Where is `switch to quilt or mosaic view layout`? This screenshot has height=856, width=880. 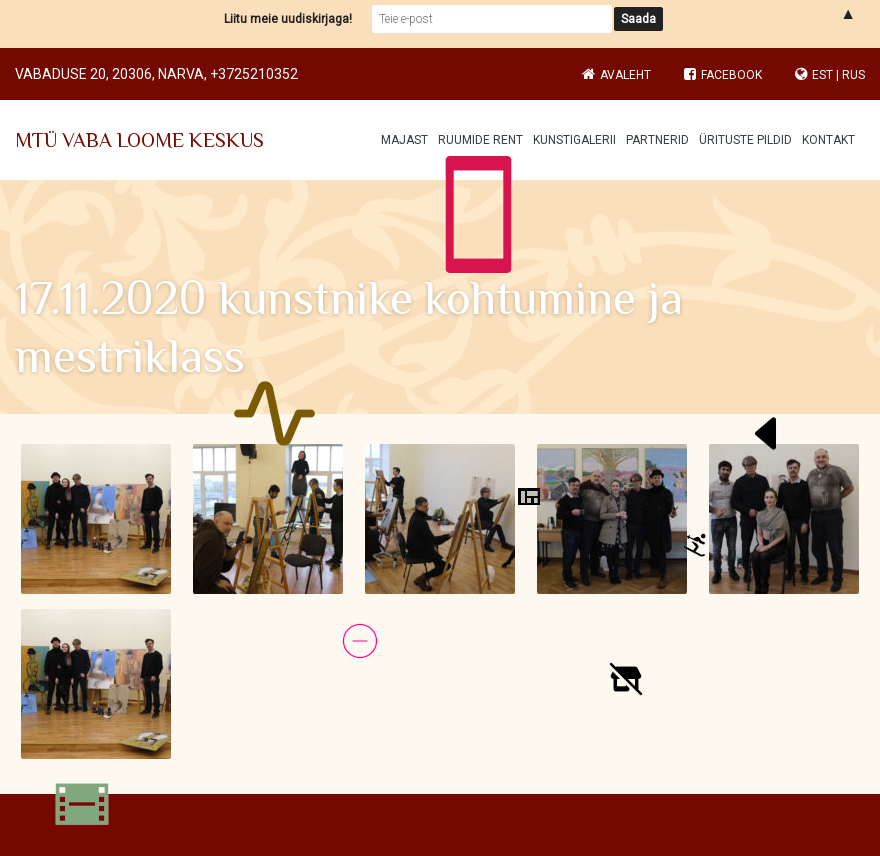
switch to quilt or mosaic view layout is located at coordinates (528, 497).